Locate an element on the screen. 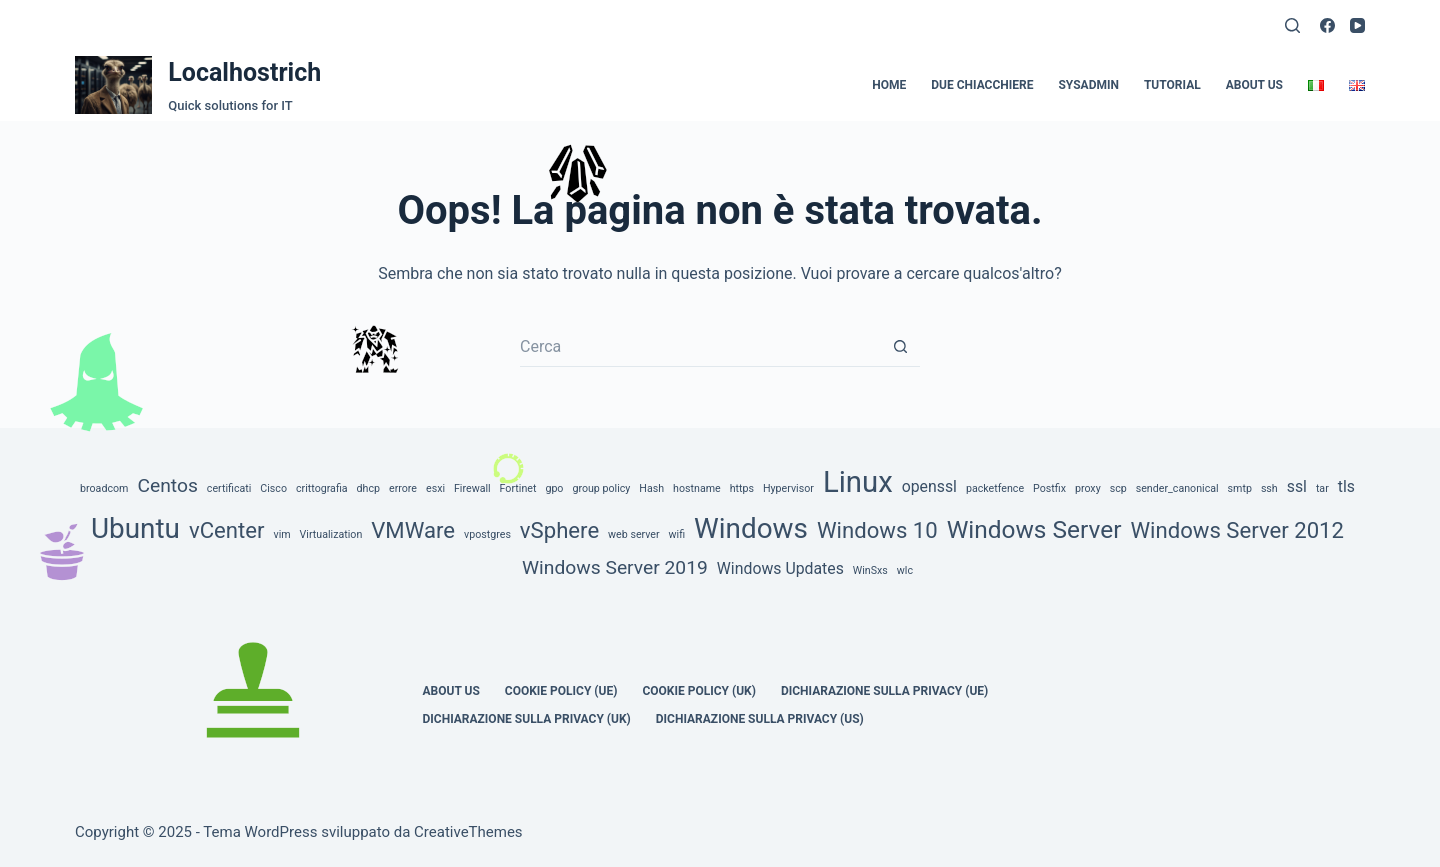 This screenshot has height=867, width=1440. view your collected crystals or gems is located at coordinates (578, 174).